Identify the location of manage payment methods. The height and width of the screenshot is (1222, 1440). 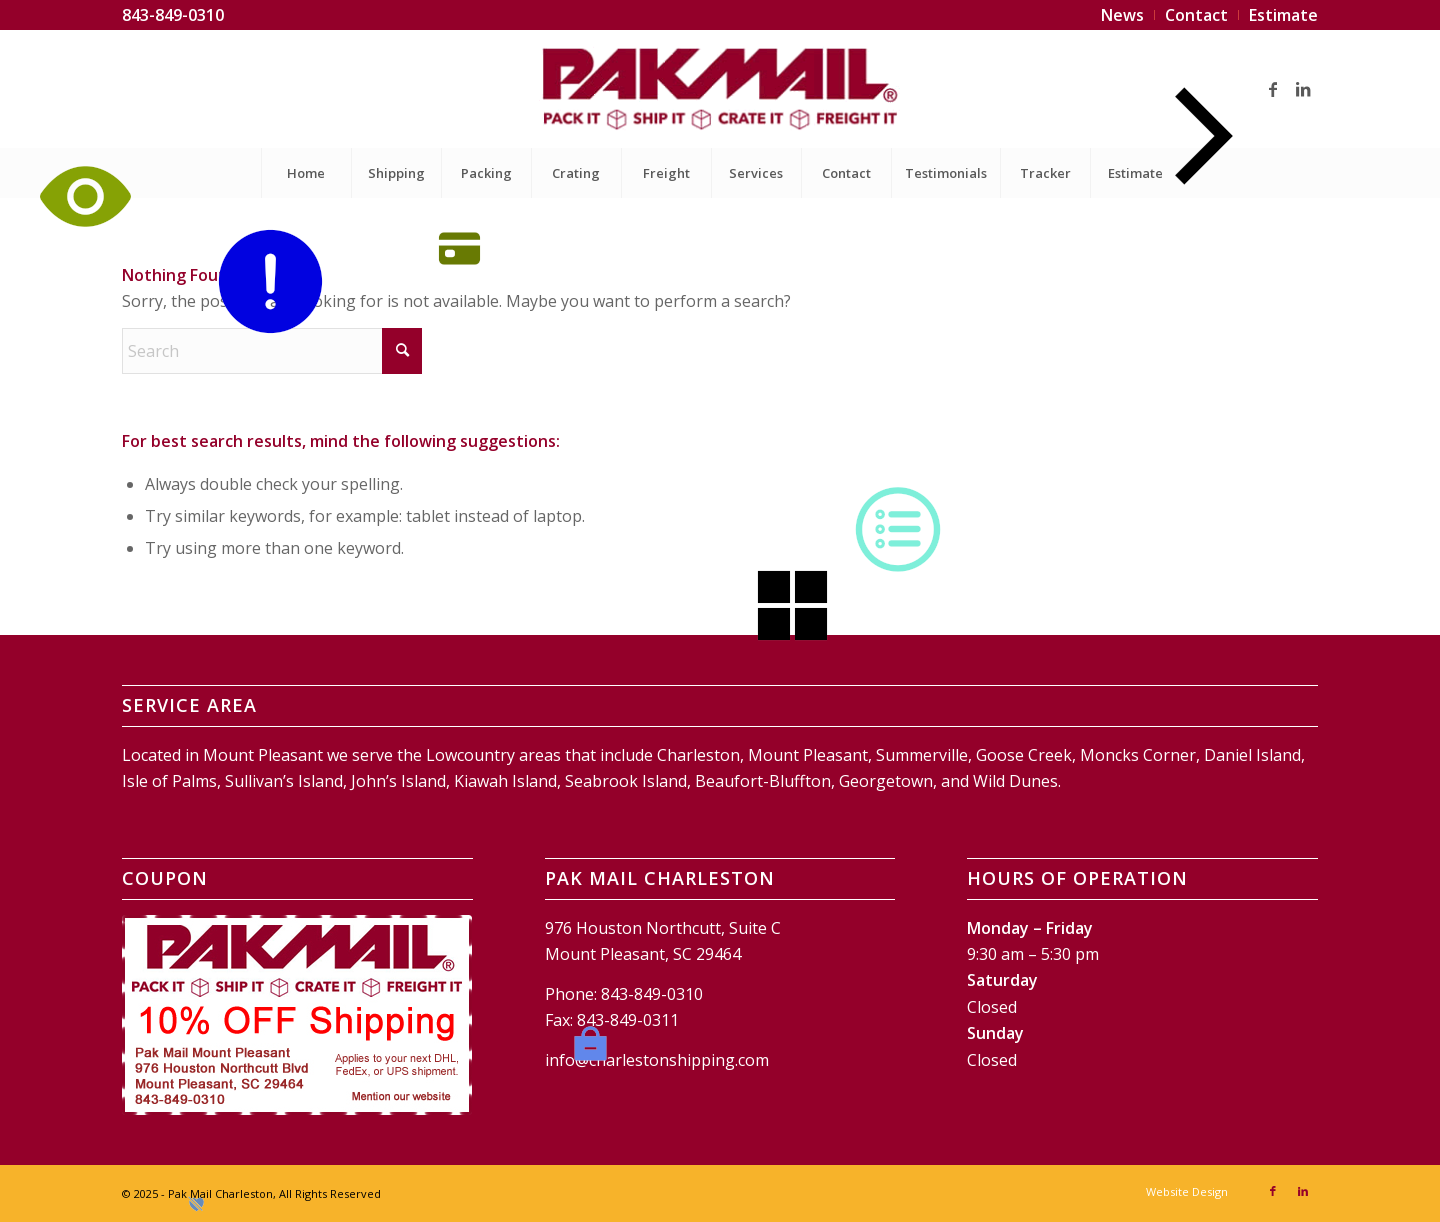
(459, 248).